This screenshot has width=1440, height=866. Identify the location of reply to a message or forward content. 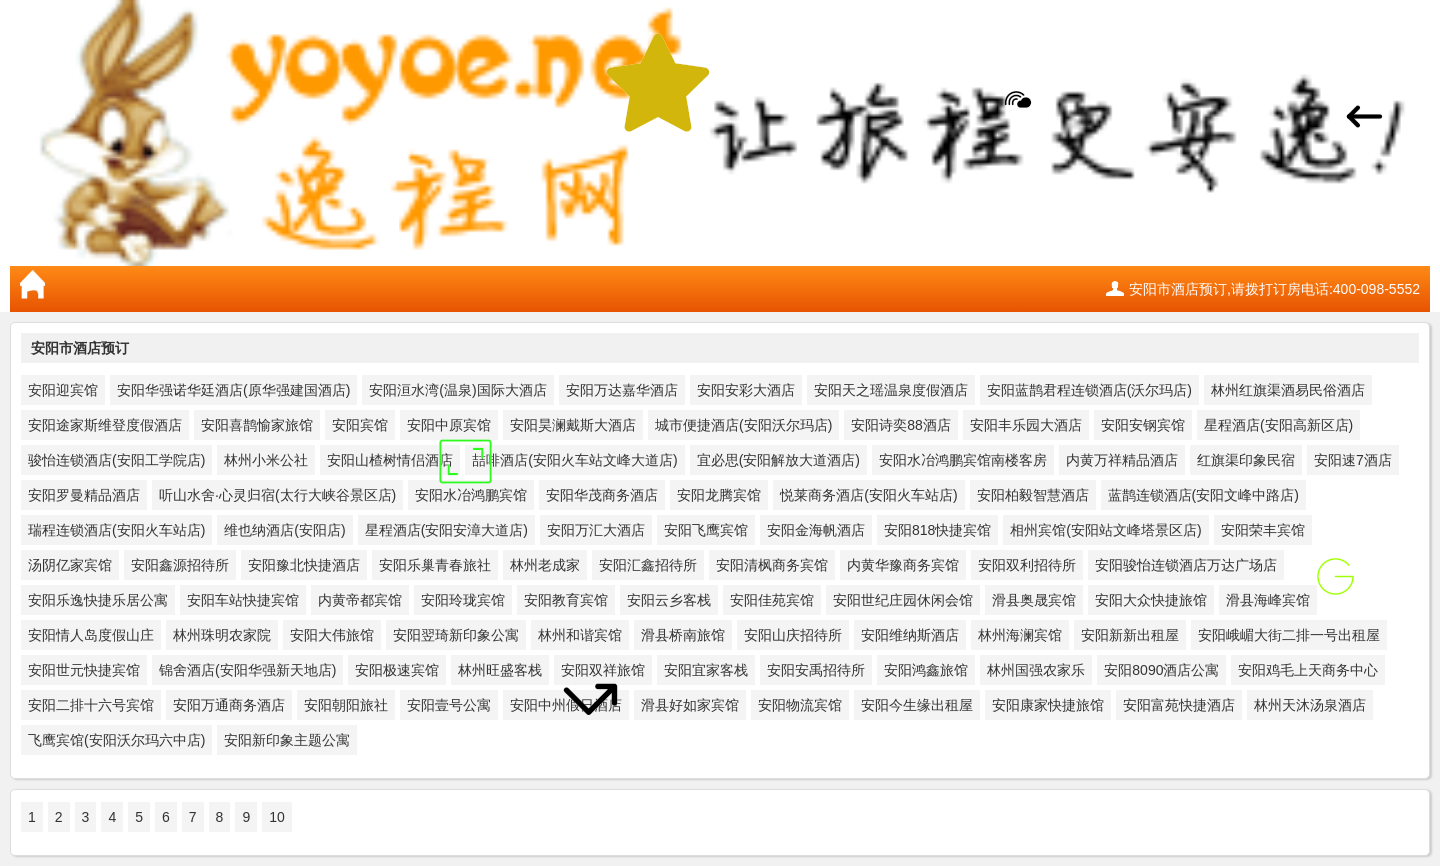
(590, 697).